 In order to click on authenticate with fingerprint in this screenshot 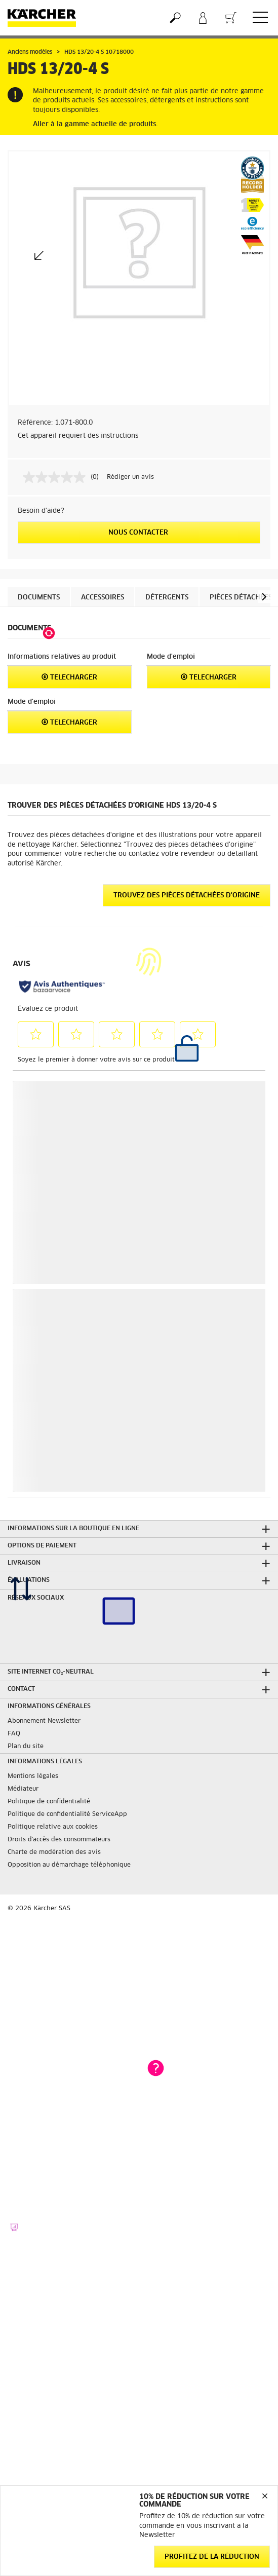, I will do `click(149, 962)`.